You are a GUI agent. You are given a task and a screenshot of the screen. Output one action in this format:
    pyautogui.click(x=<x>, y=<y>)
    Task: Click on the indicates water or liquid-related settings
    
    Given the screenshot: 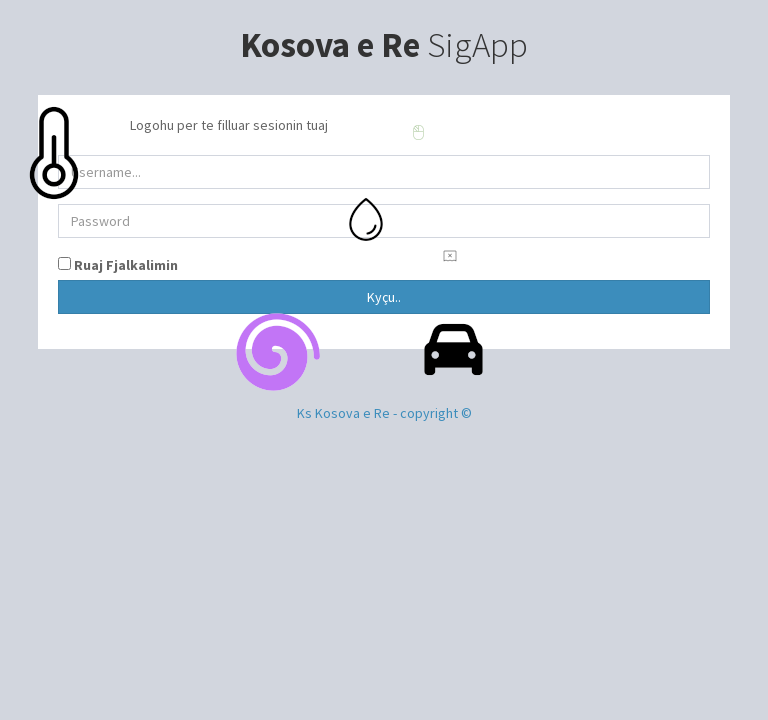 What is the action you would take?
    pyautogui.click(x=366, y=221)
    